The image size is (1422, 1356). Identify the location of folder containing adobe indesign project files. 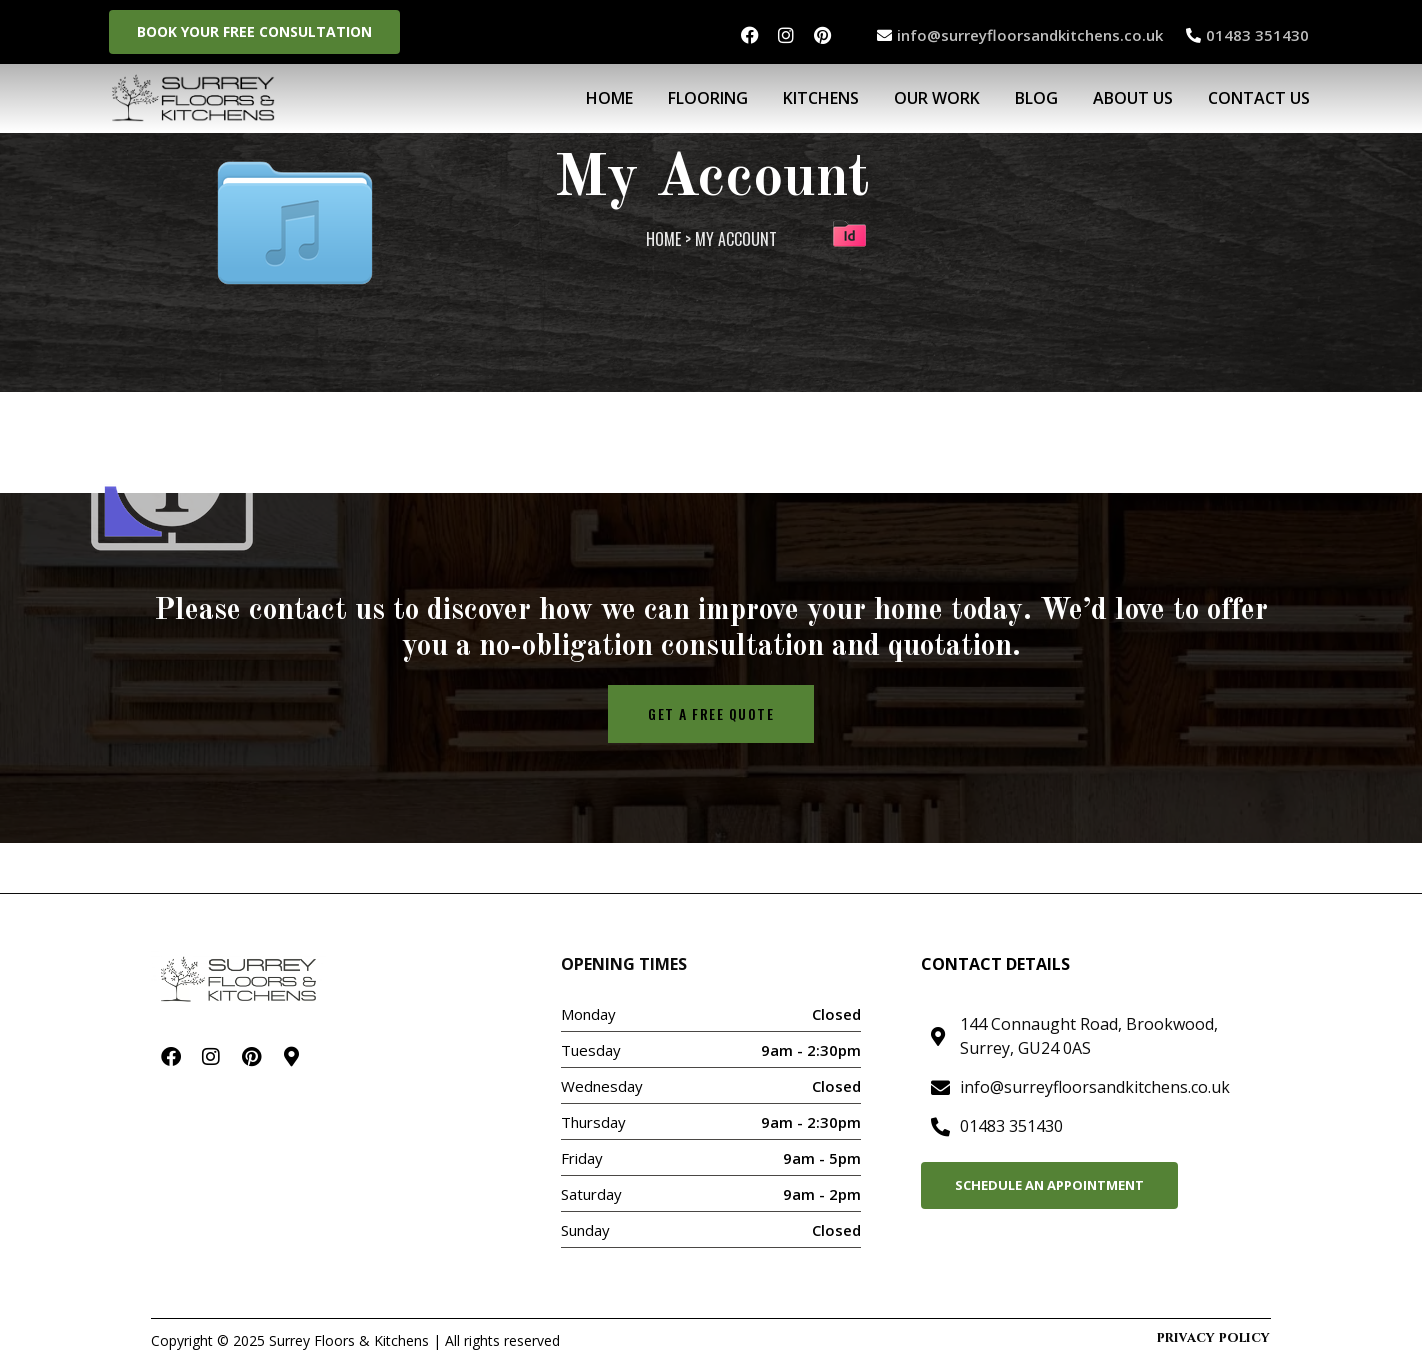
(849, 234).